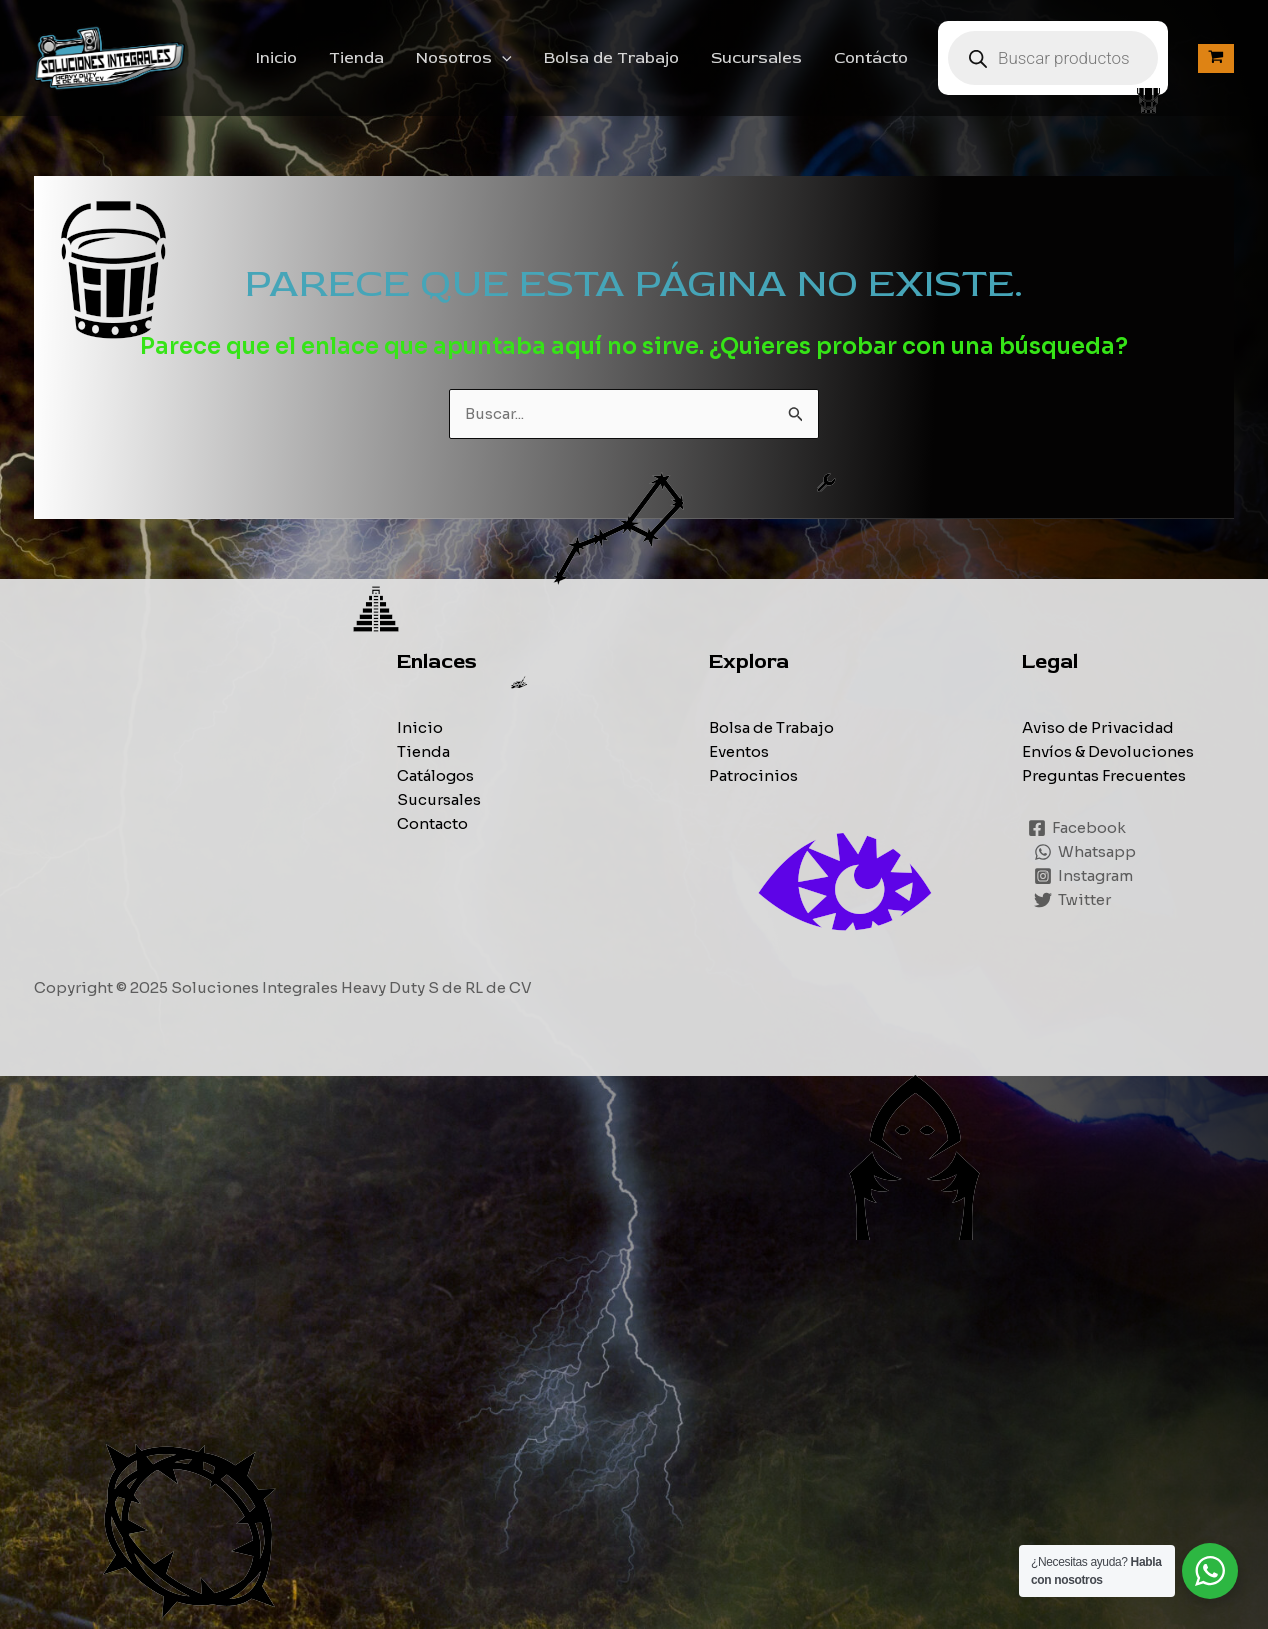 Image resolution: width=1268 pixels, height=1629 pixels. I want to click on browse charcuterie or appetizer menu options, so click(519, 683).